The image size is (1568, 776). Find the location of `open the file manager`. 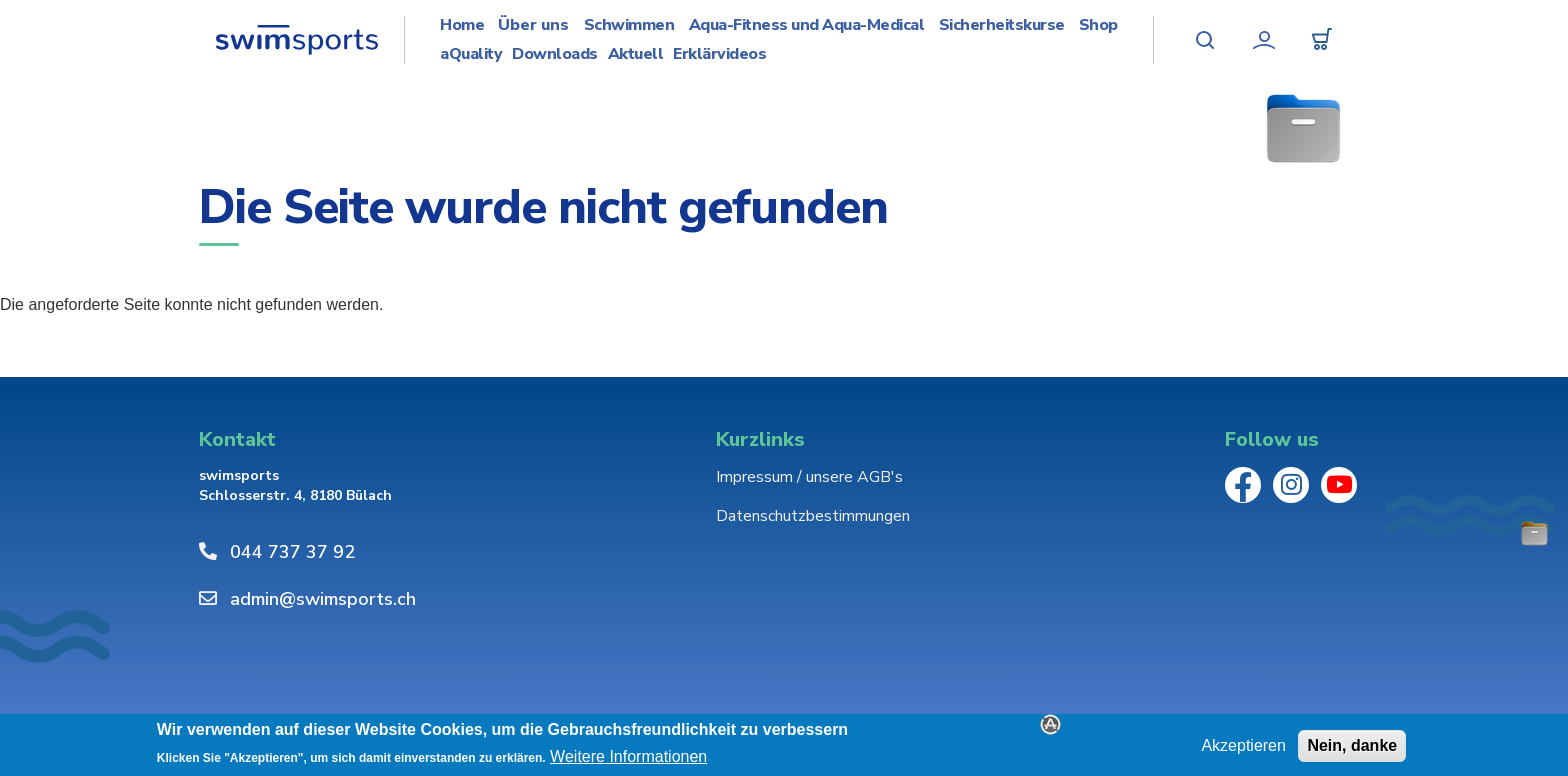

open the file manager is located at coordinates (1534, 533).